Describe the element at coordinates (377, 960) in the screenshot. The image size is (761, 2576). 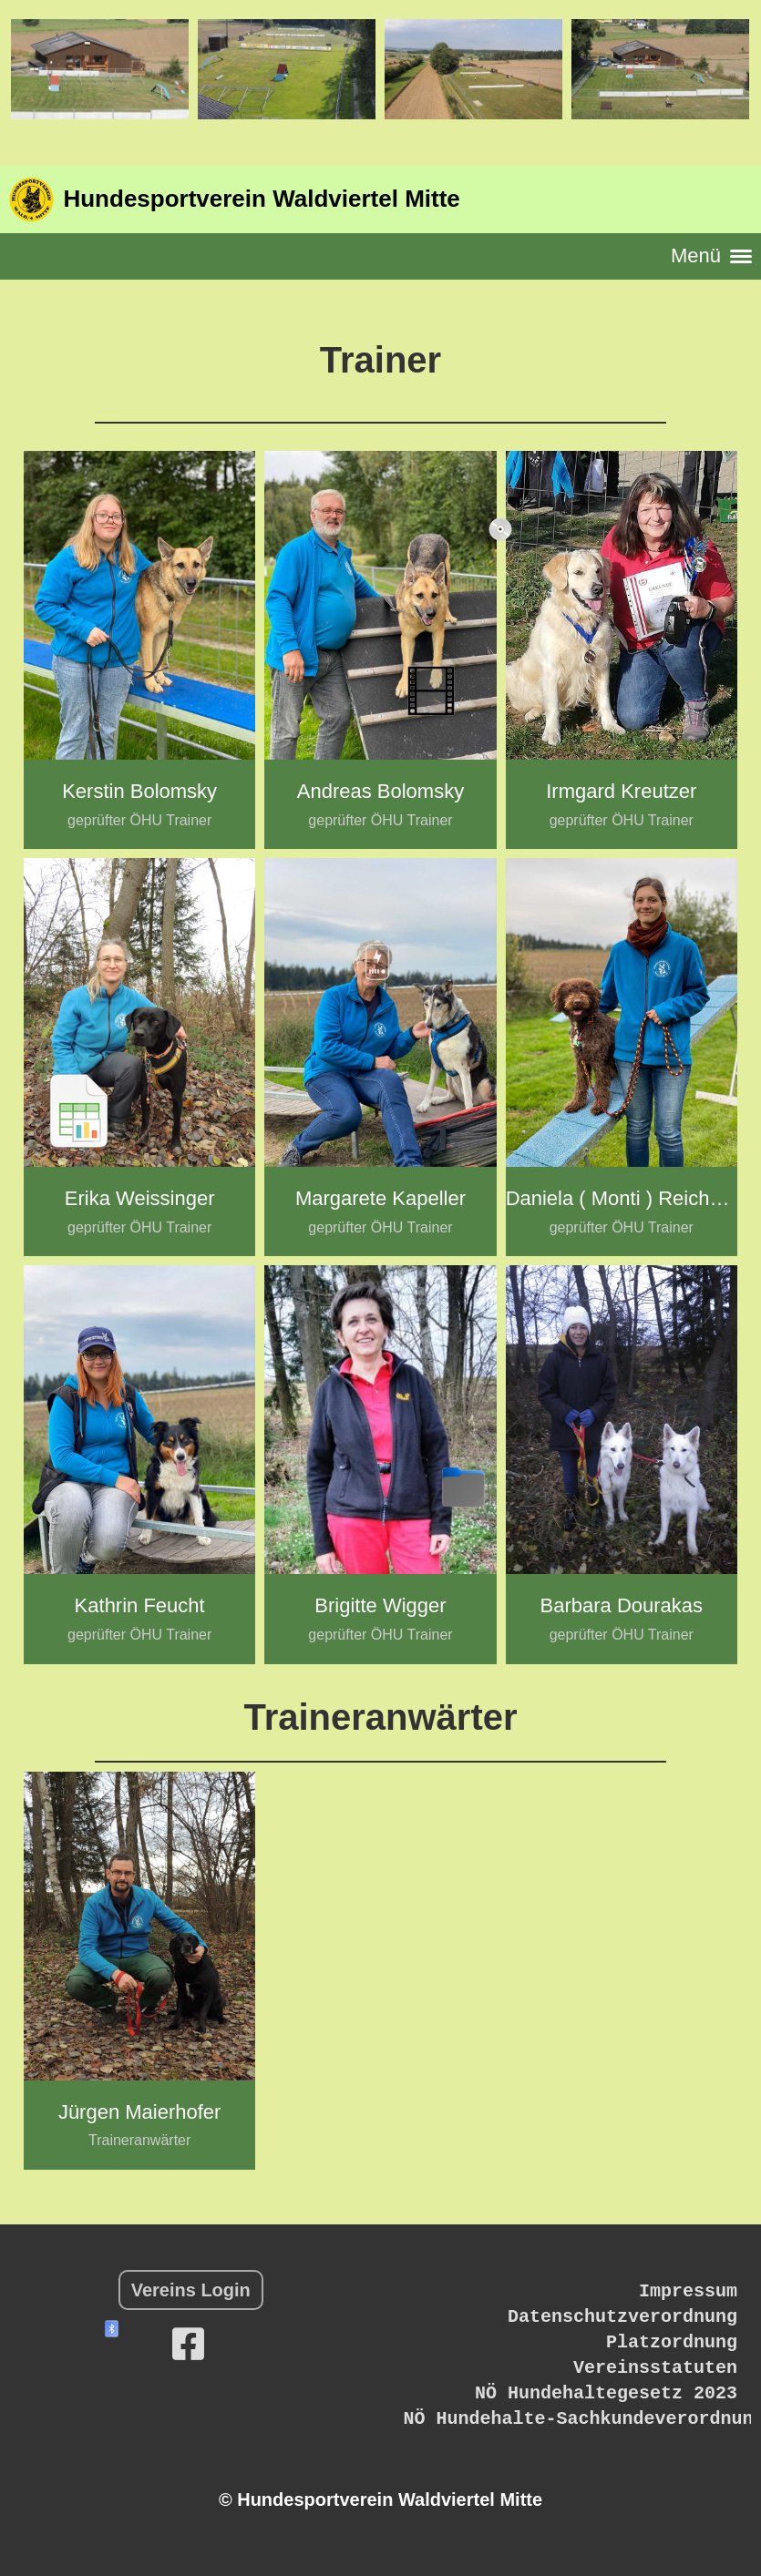
I see `battery connected to uninterruptible power supply (UPS)` at that location.